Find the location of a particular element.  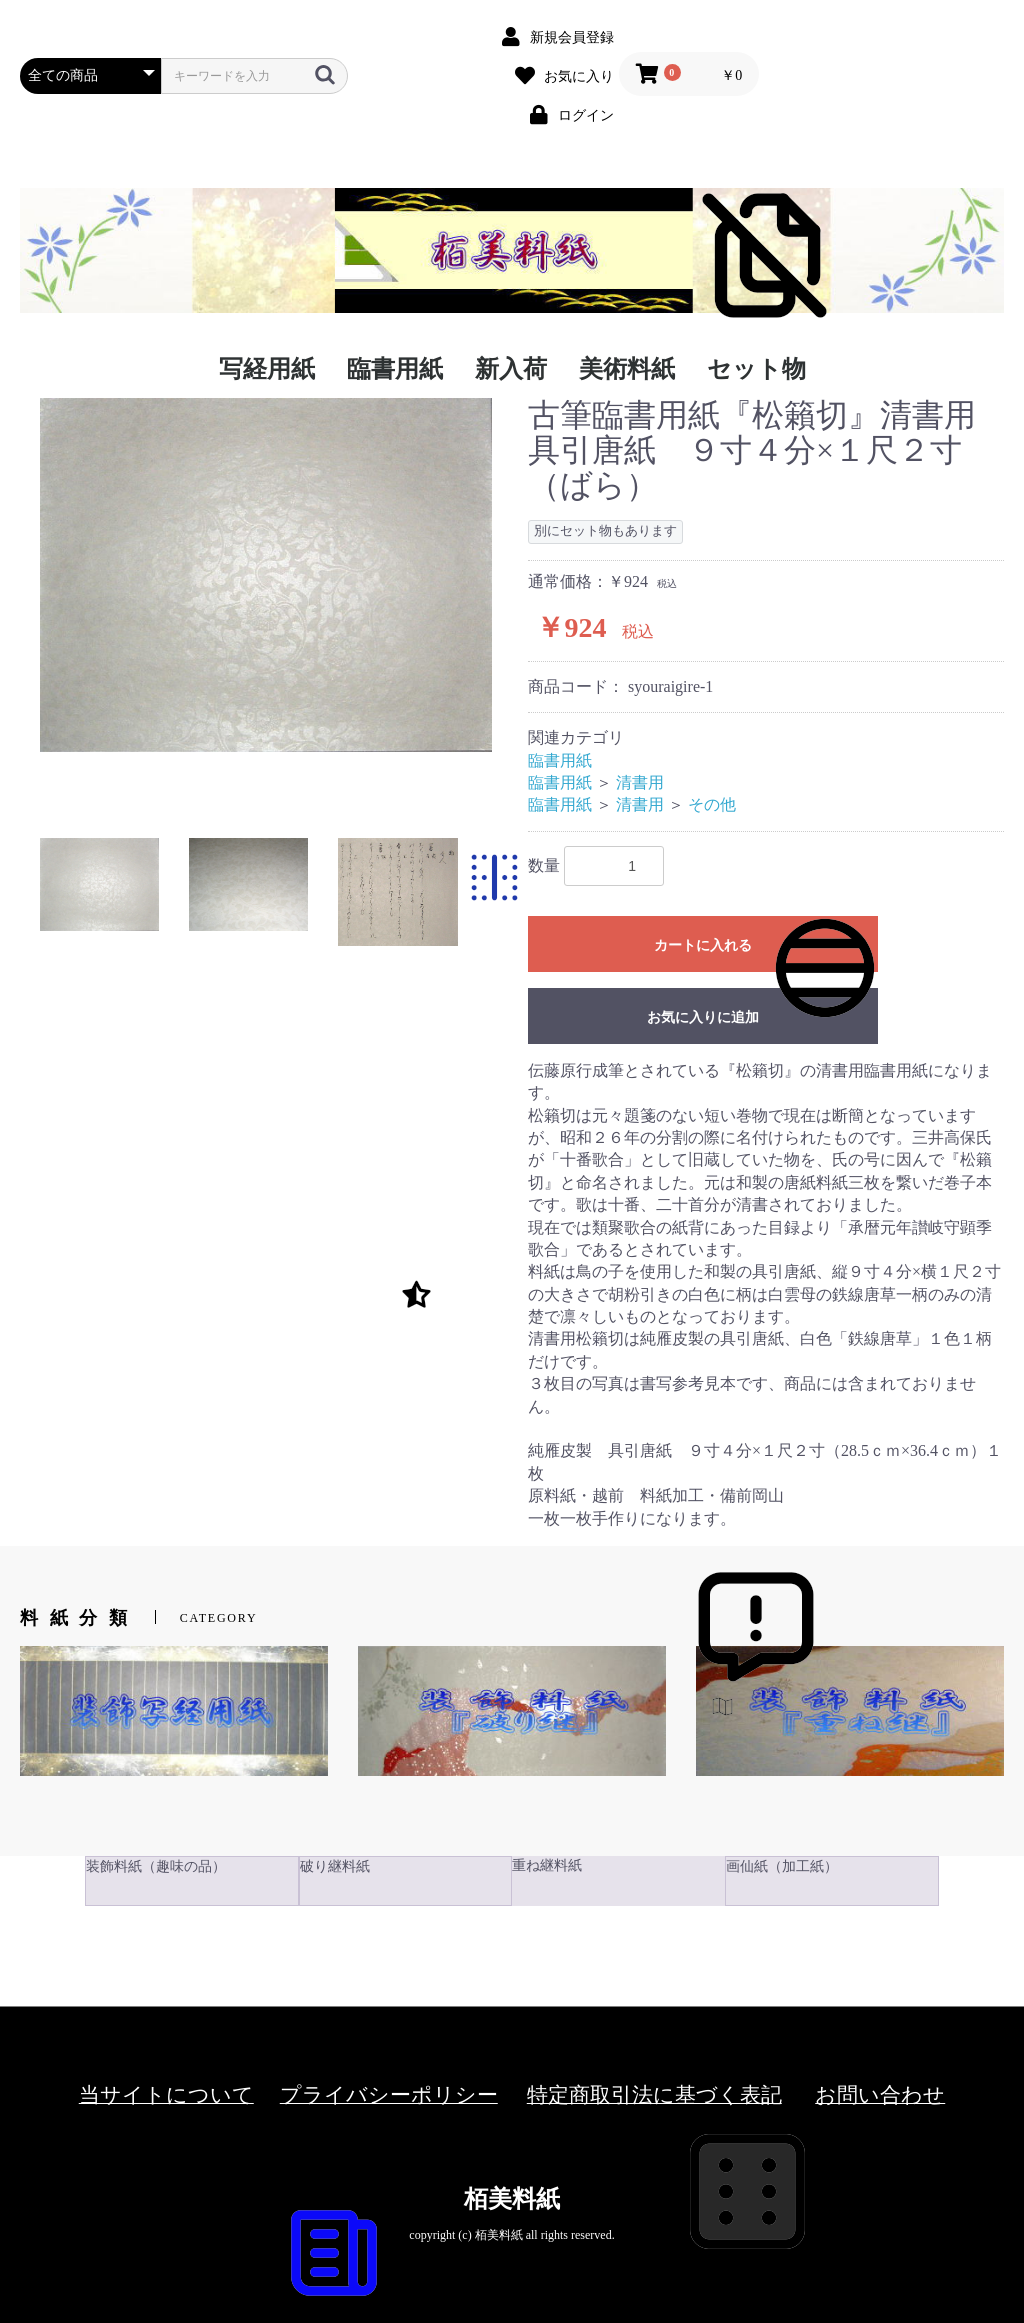

add a vertical border to selected cells is located at coordinates (494, 877).